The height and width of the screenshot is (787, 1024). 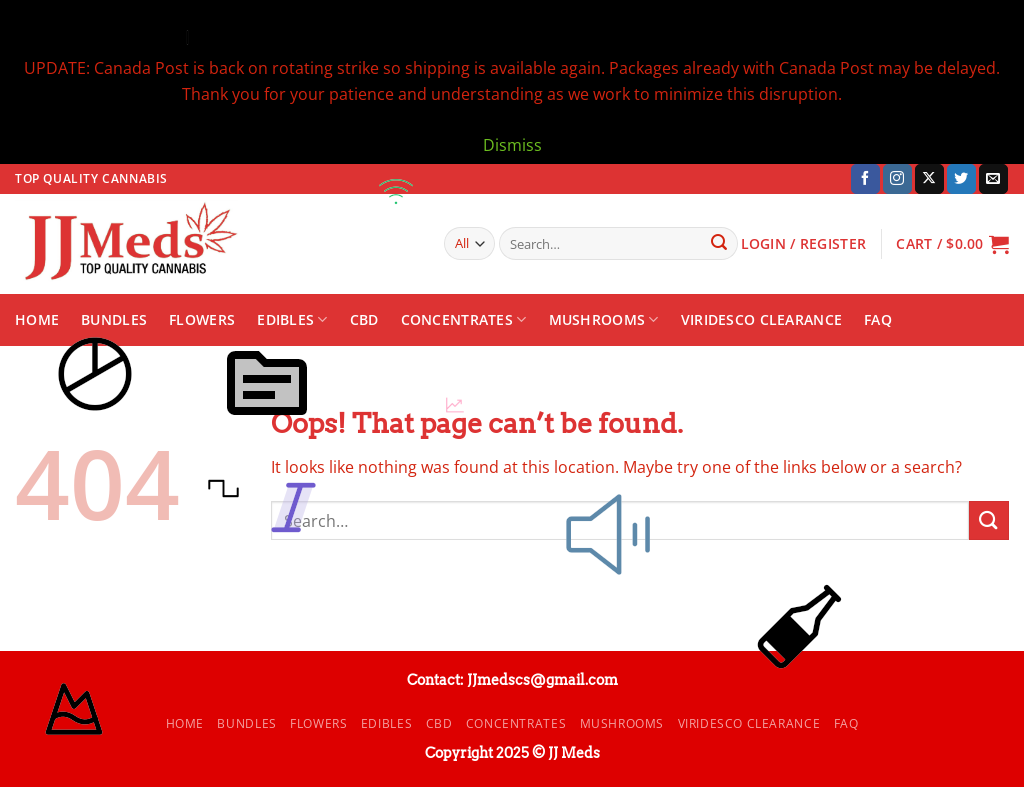 What do you see at coordinates (95, 374) in the screenshot?
I see `view analytics or statistics breakdown` at bounding box center [95, 374].